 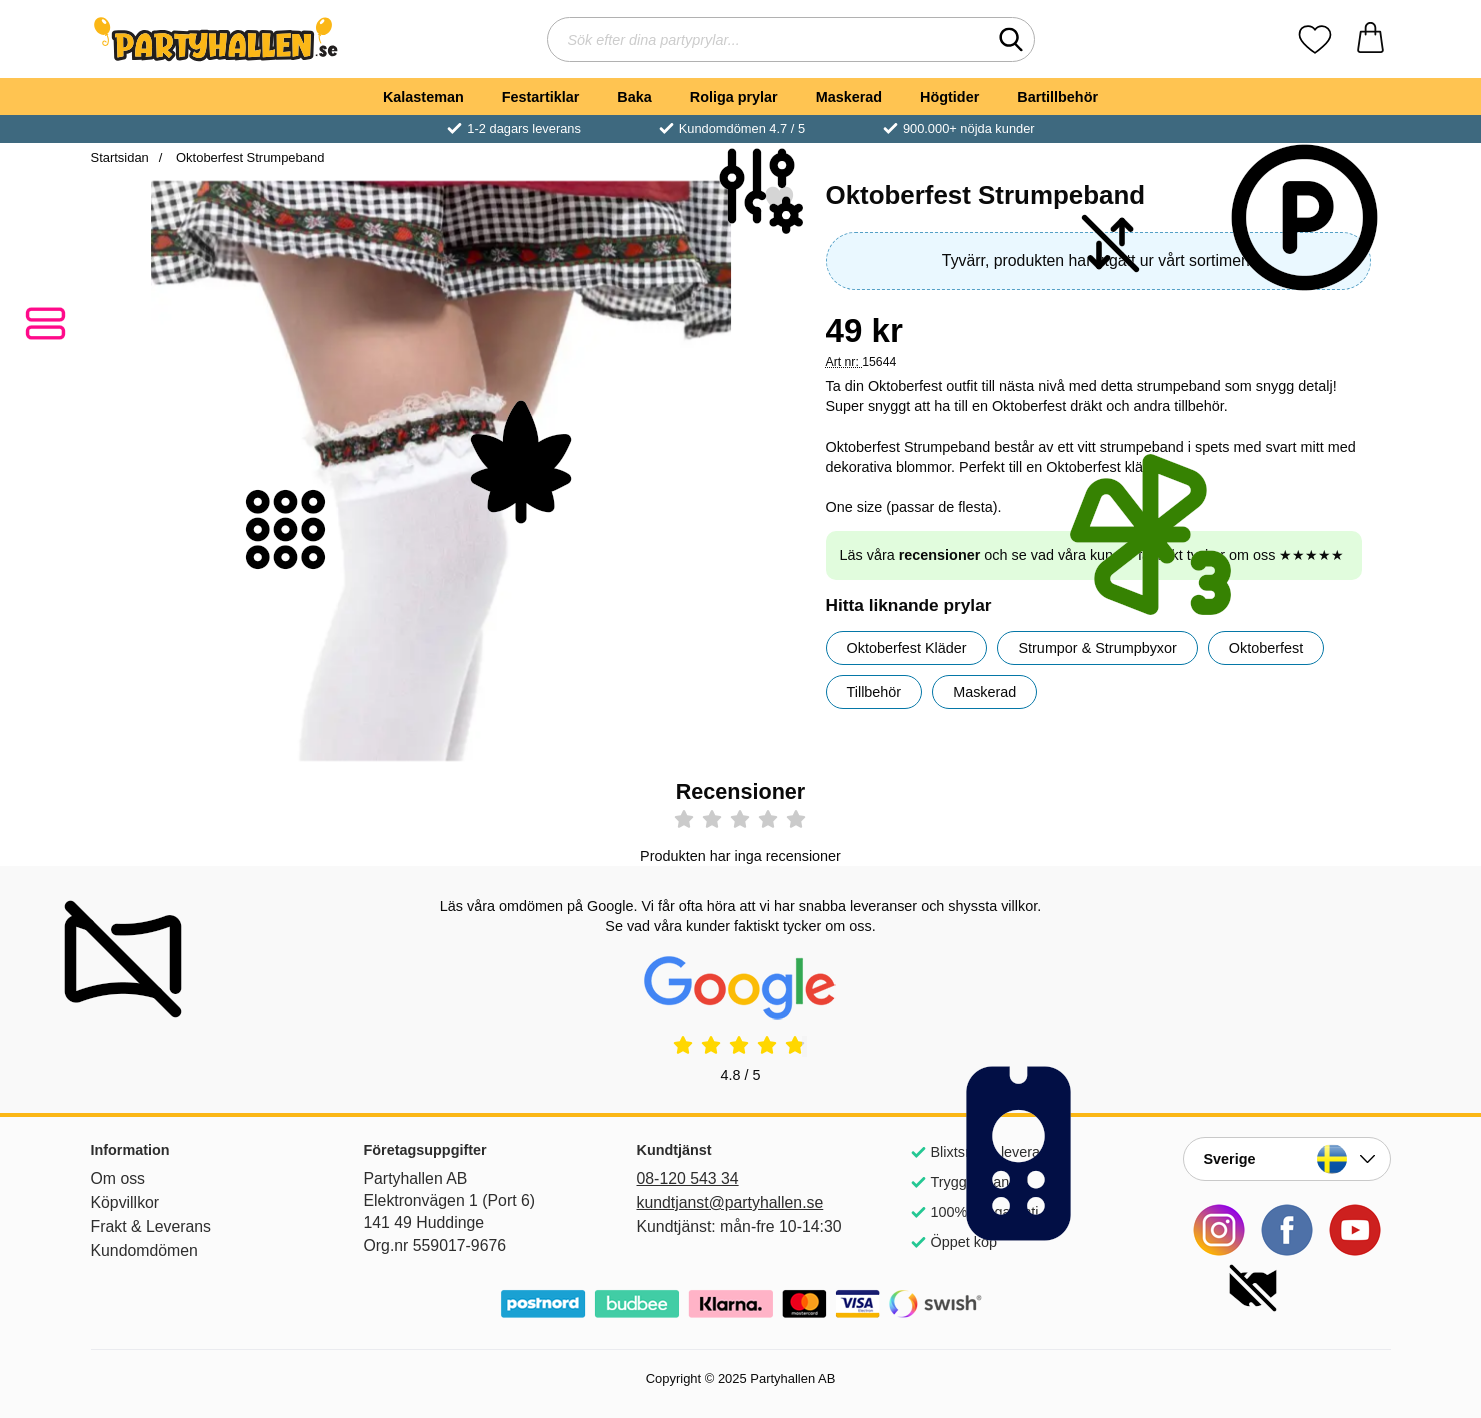 I want to click on dry clean with perchloroethylene solvent, so click(x=1304, y=217).